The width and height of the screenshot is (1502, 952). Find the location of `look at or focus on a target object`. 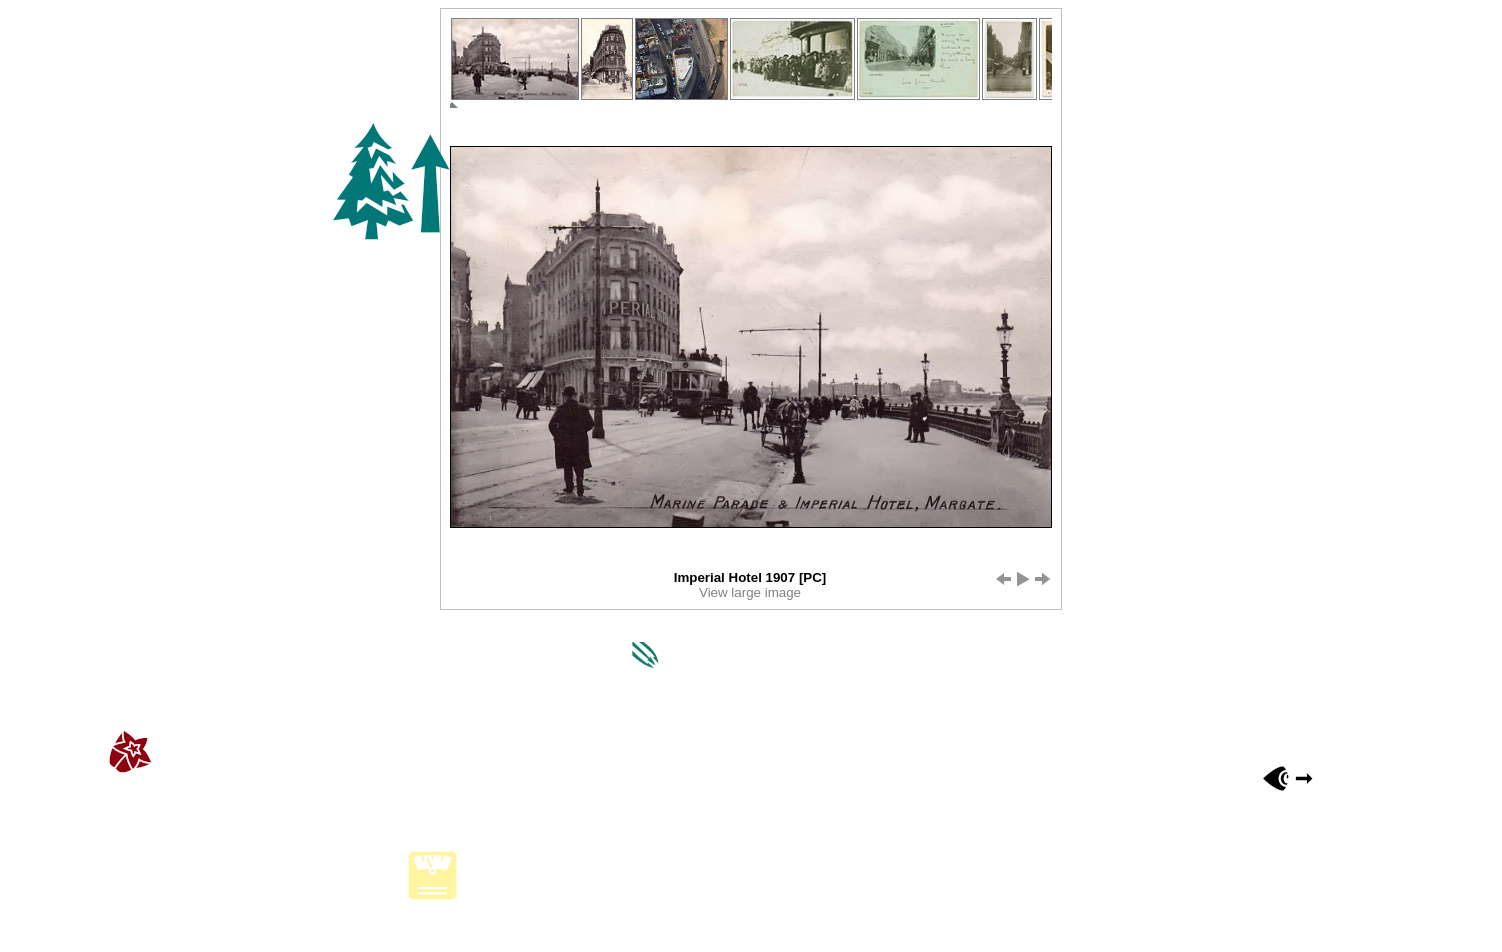

look at or focus on a target object is located at coordinates (1288, 778).